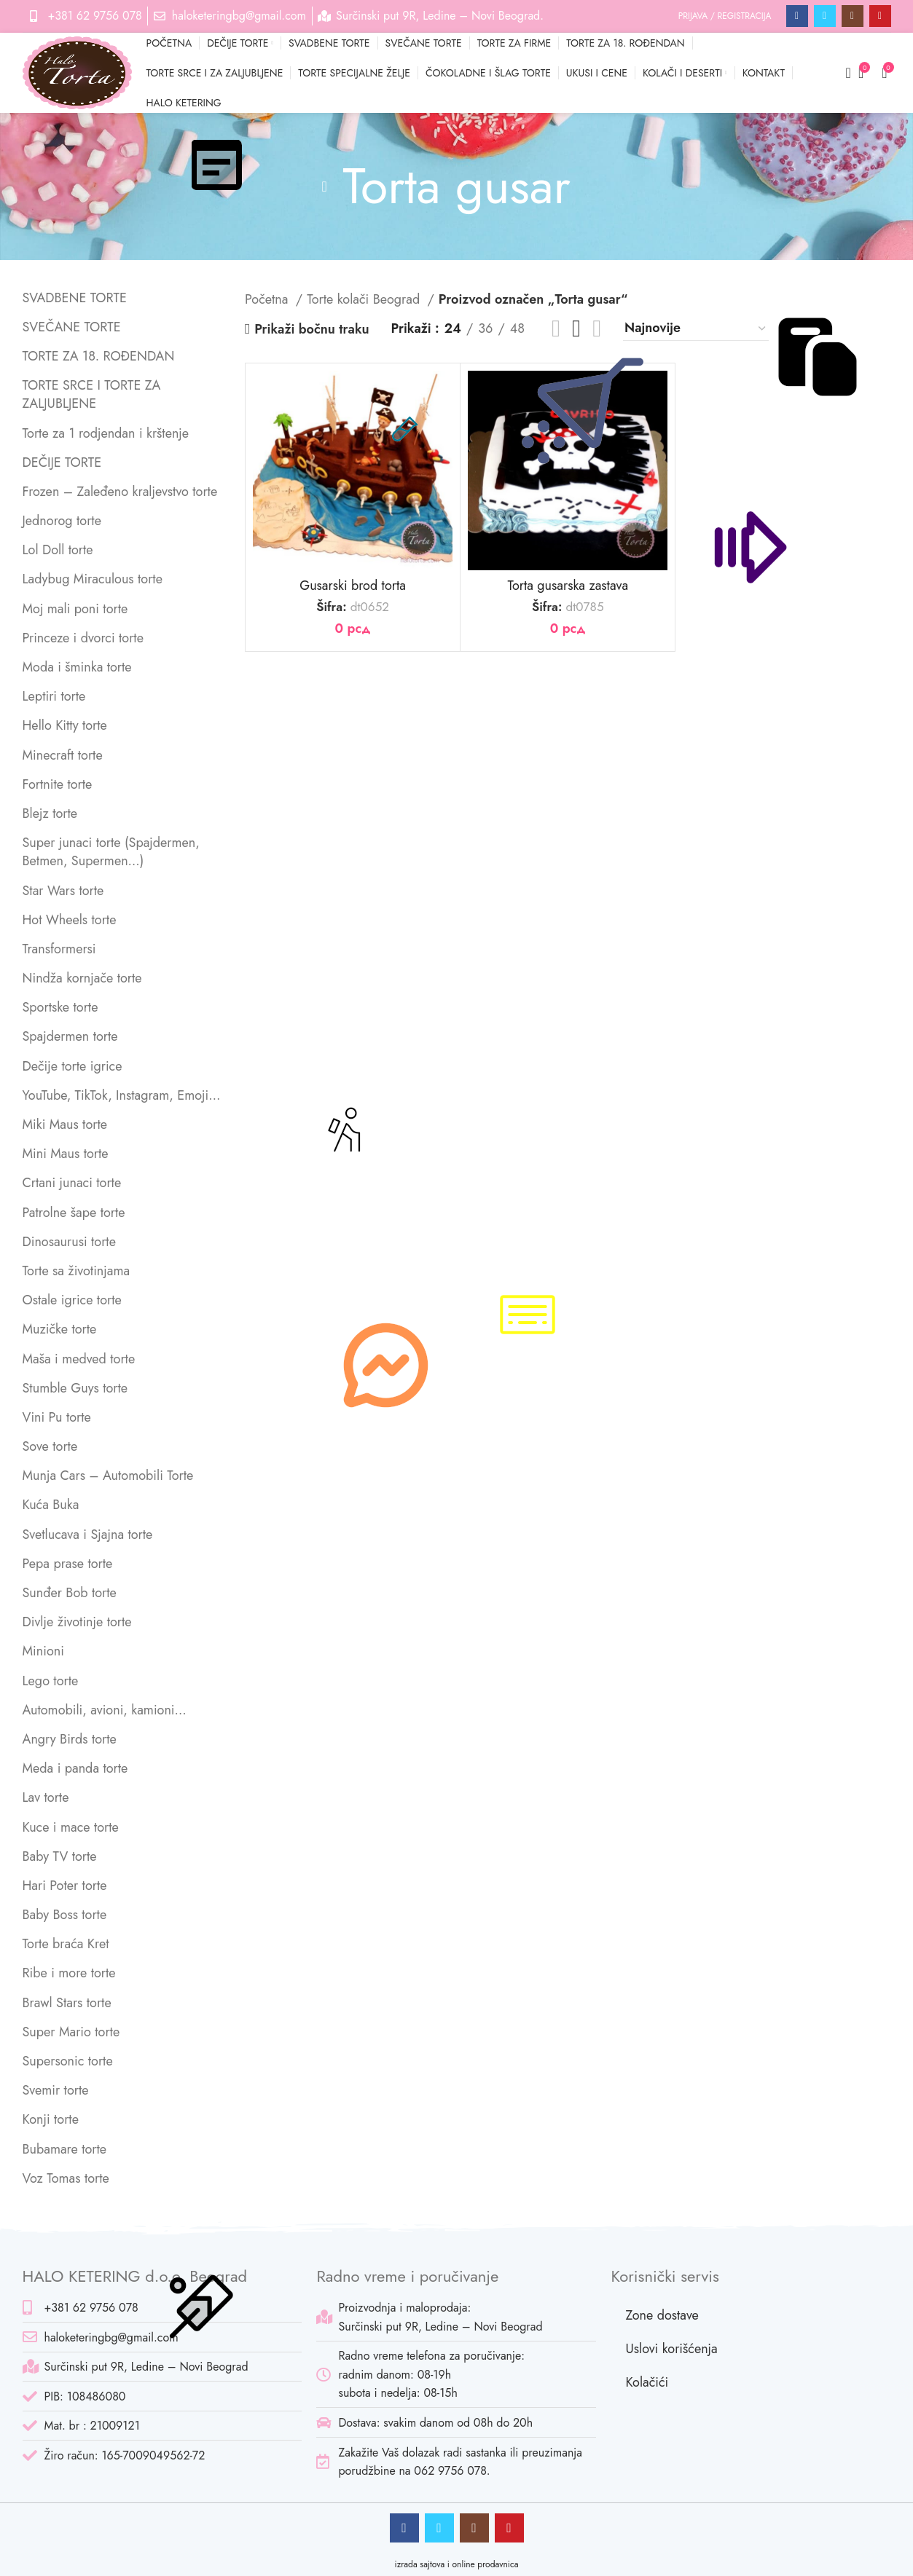 The height and width of the screenshot is (2576, 913). Describe the element at coordinates (528, 1315) in the screenshot. I see `open on-screen keyboard` at that location.